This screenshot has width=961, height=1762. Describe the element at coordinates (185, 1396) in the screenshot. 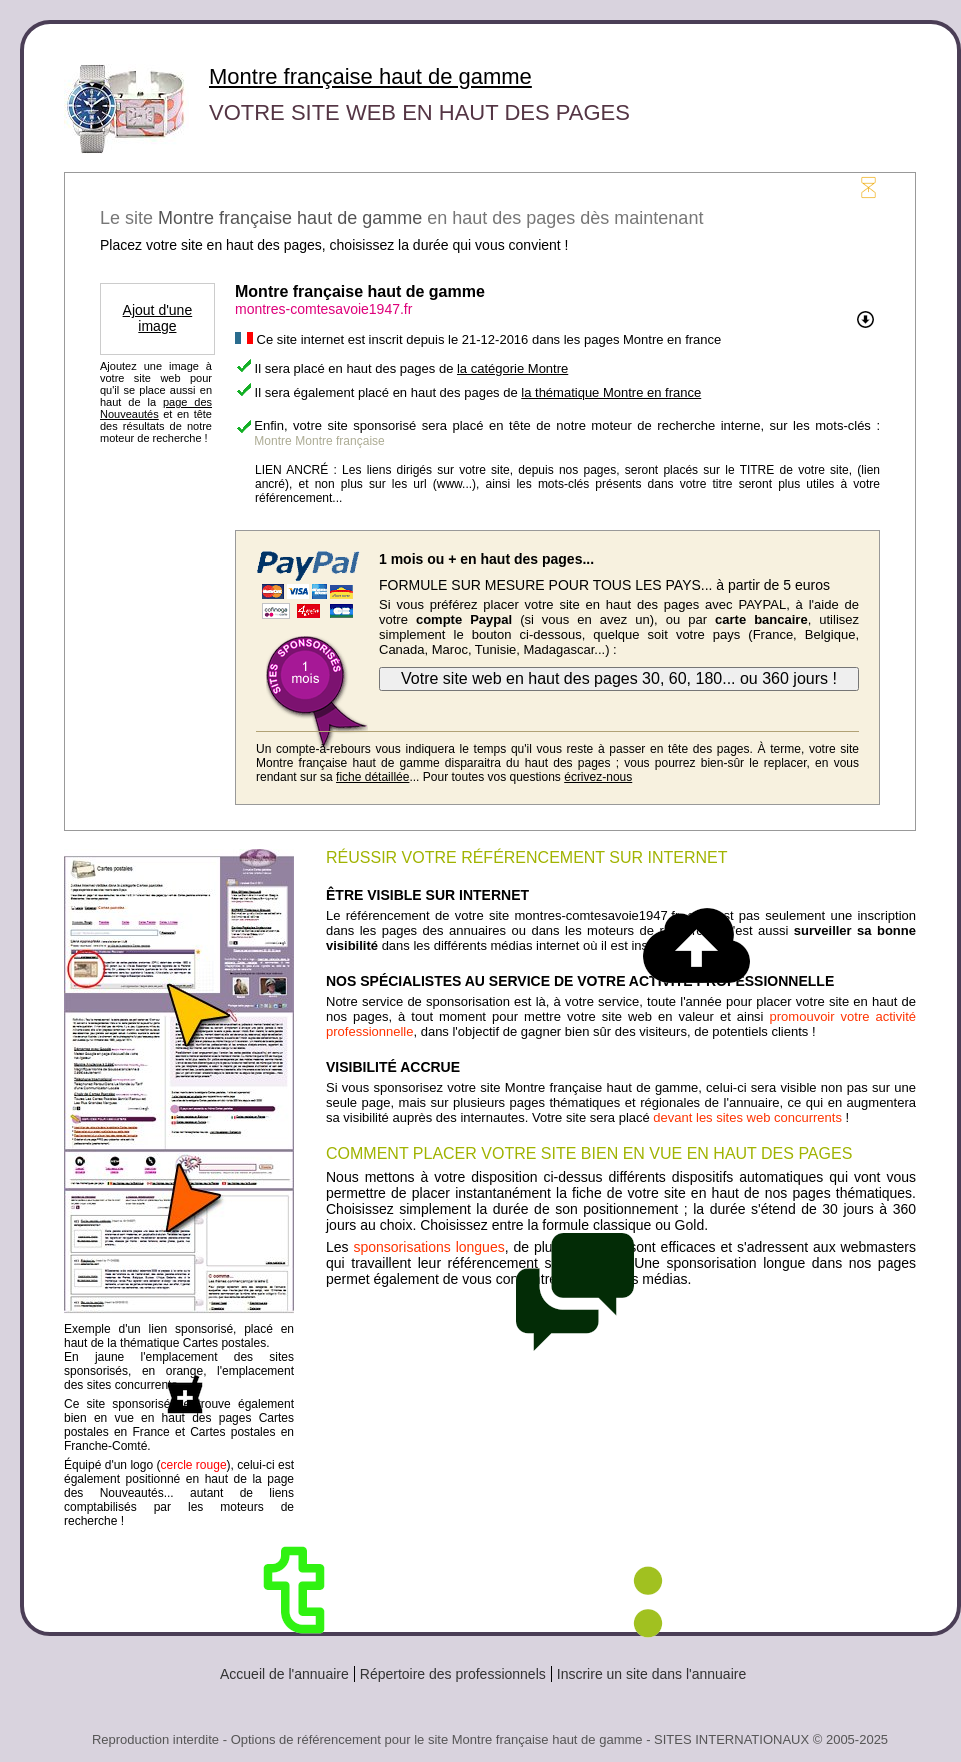

I see `find nearby pharmacies` at that location.